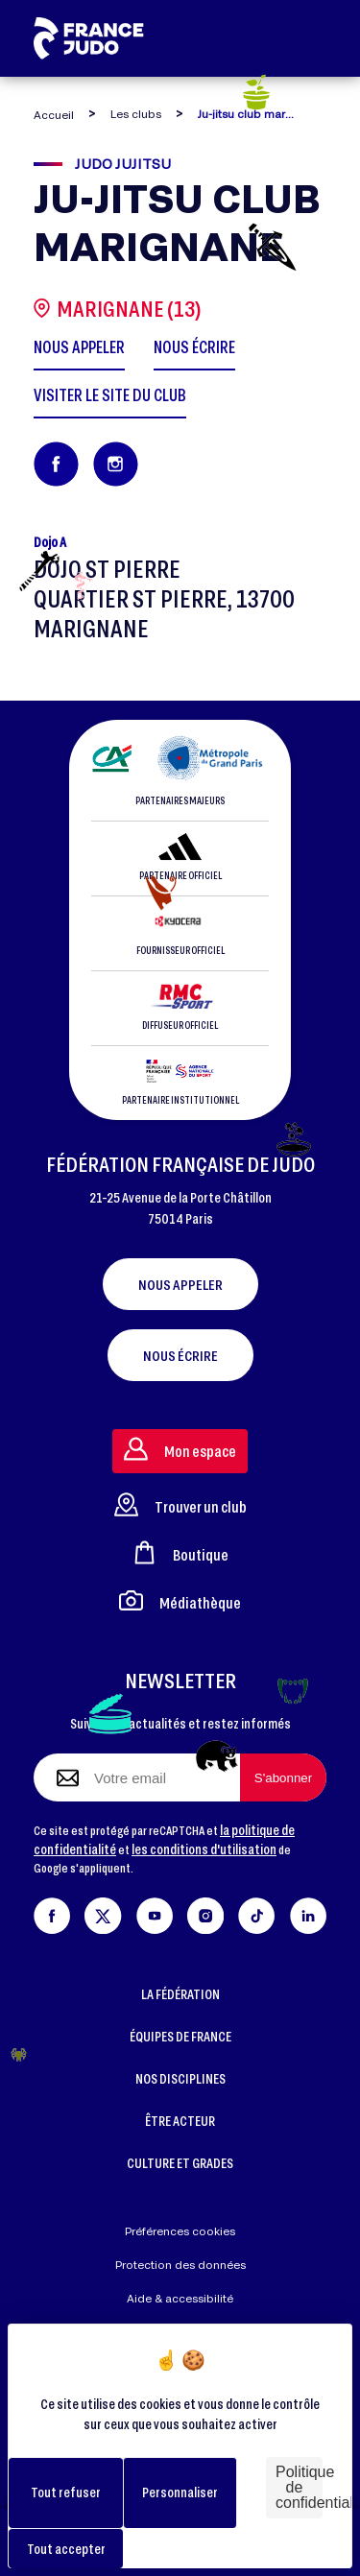 This screenshot has width=360, height=2576. I want to click on opened canned food item, so click(109, 1713).